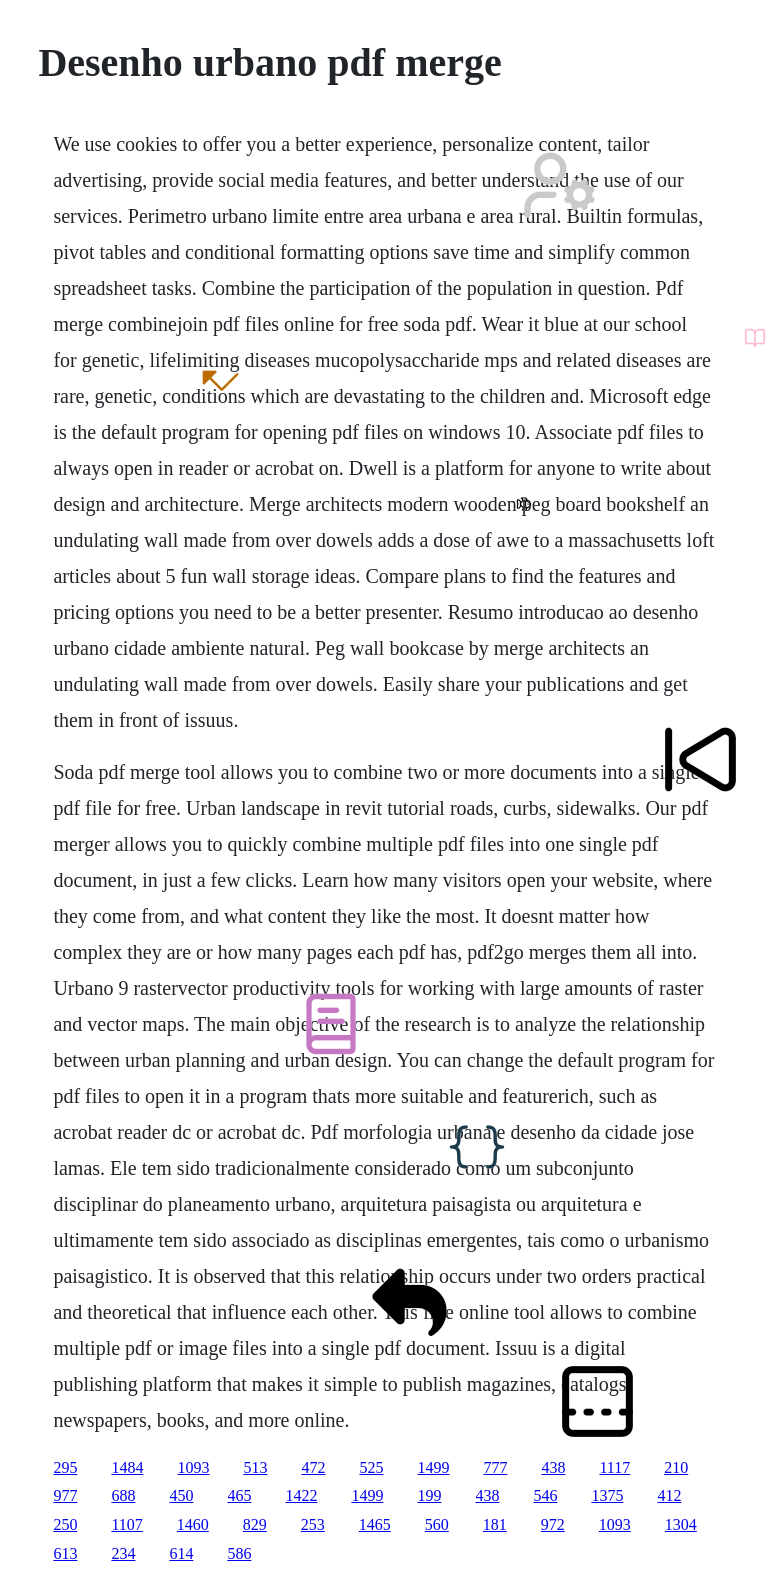  Describe the element at coordinates (409, 1303) in the screenshot. I see `reply to an email or message` at that location.